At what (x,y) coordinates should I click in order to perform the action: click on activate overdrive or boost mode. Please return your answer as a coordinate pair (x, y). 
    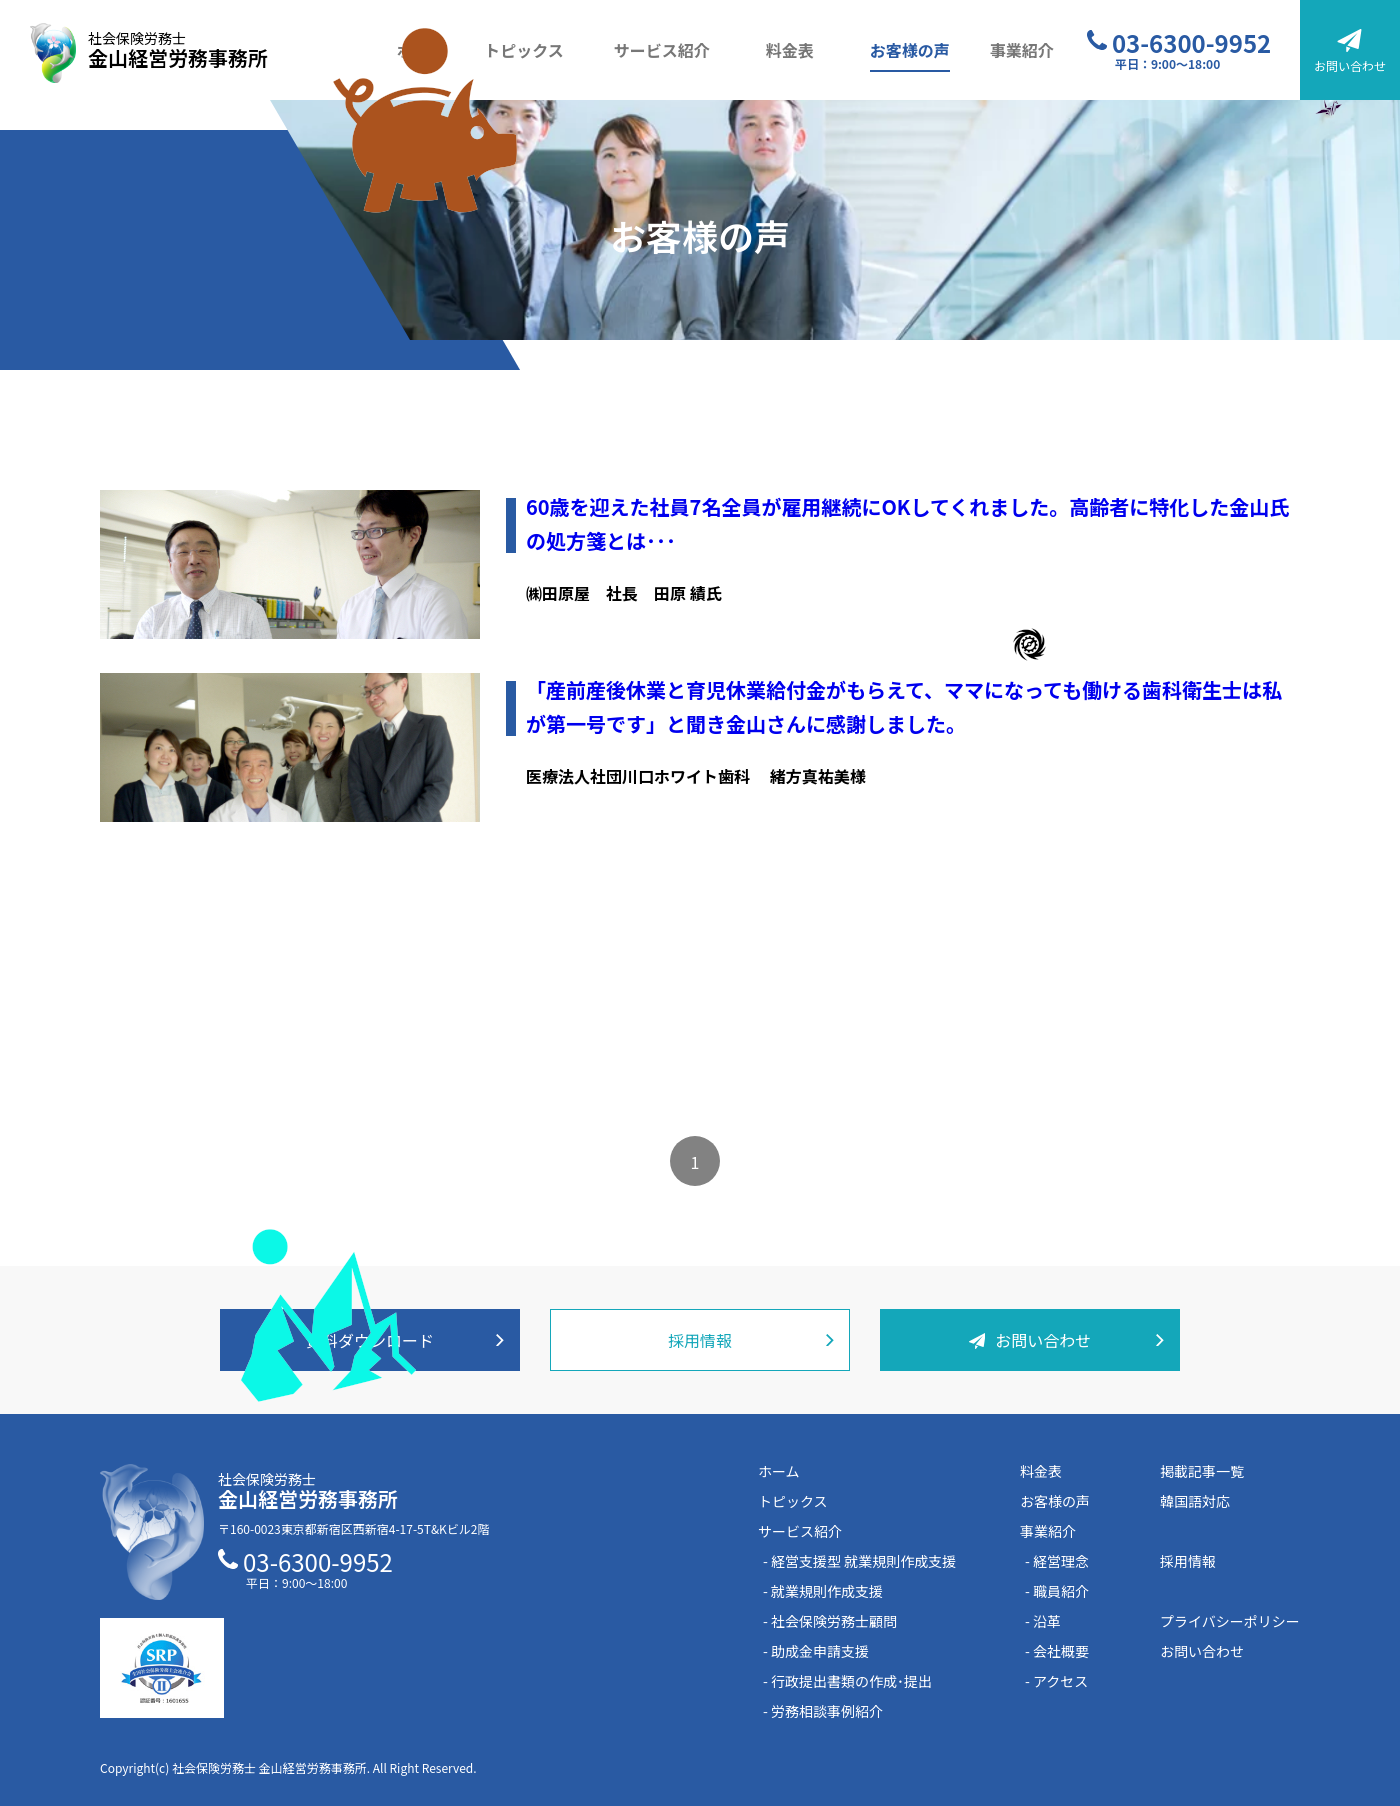
    Looking at the image, I should click on (1029, 644).